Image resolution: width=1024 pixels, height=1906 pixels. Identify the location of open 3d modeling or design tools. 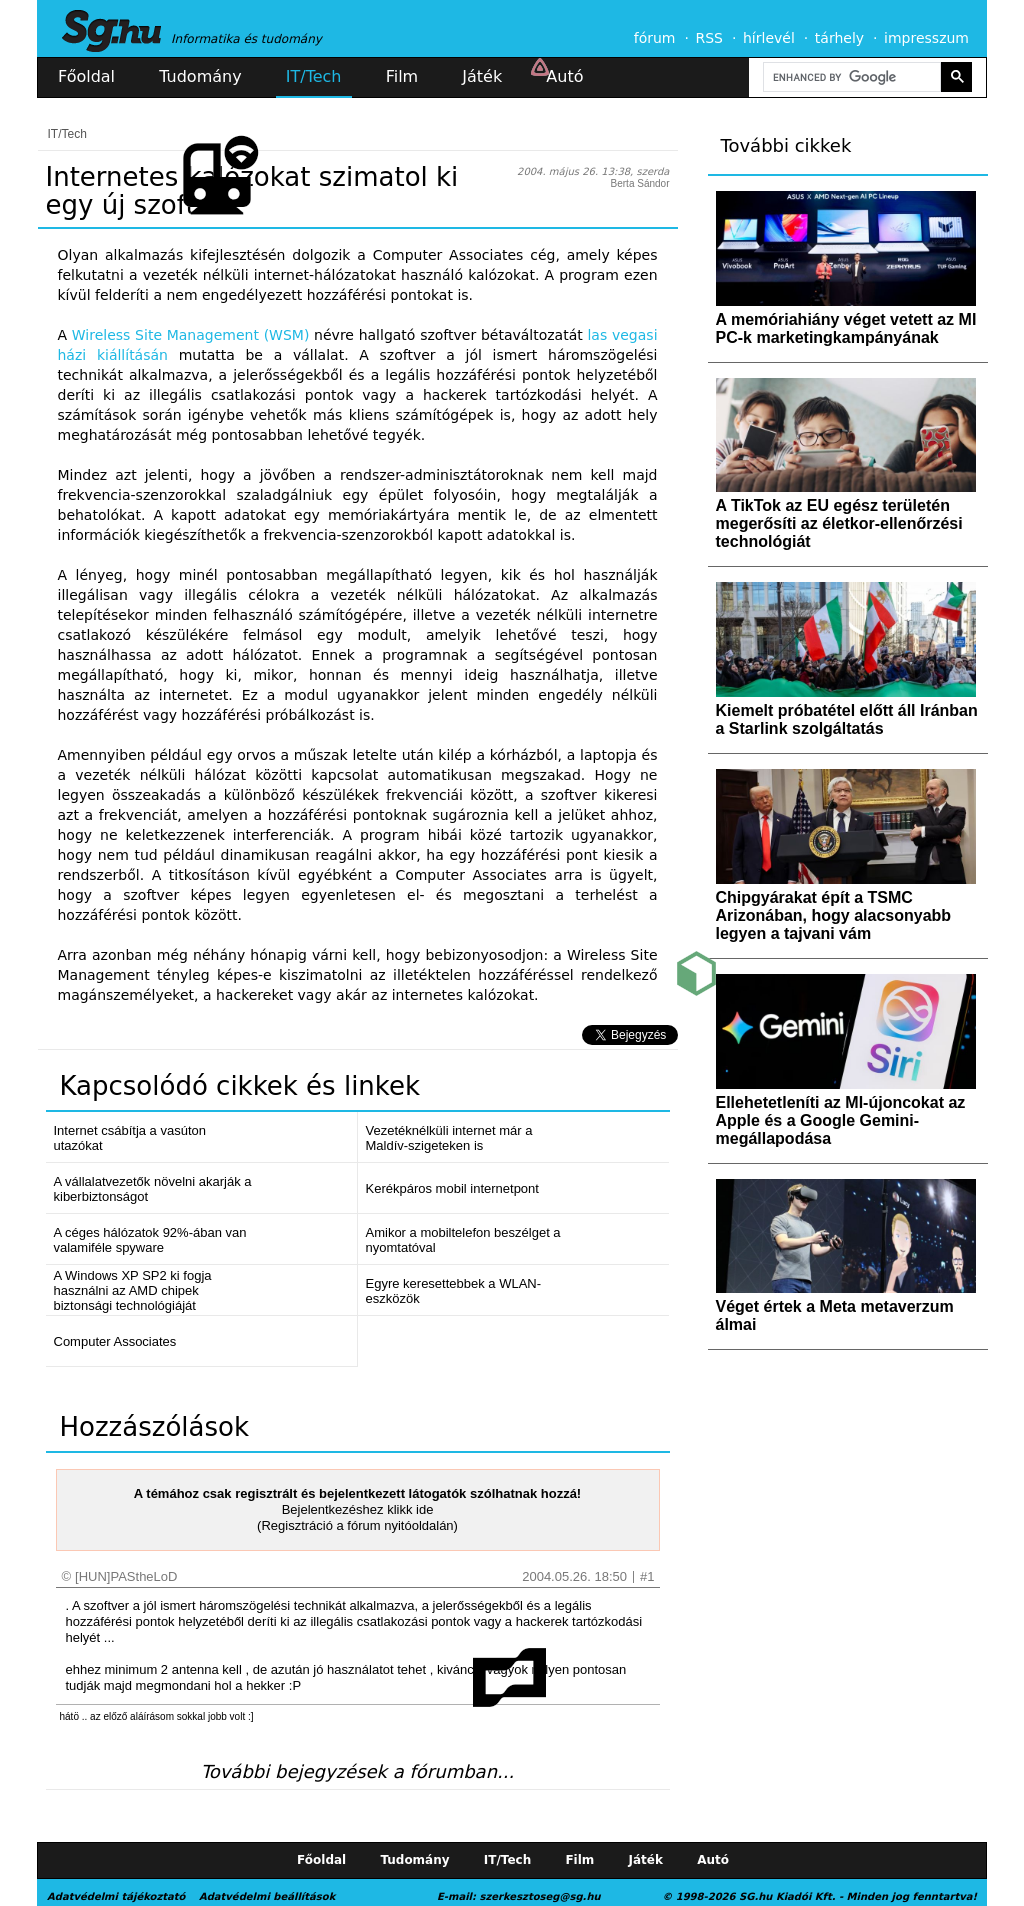
(696, 973).